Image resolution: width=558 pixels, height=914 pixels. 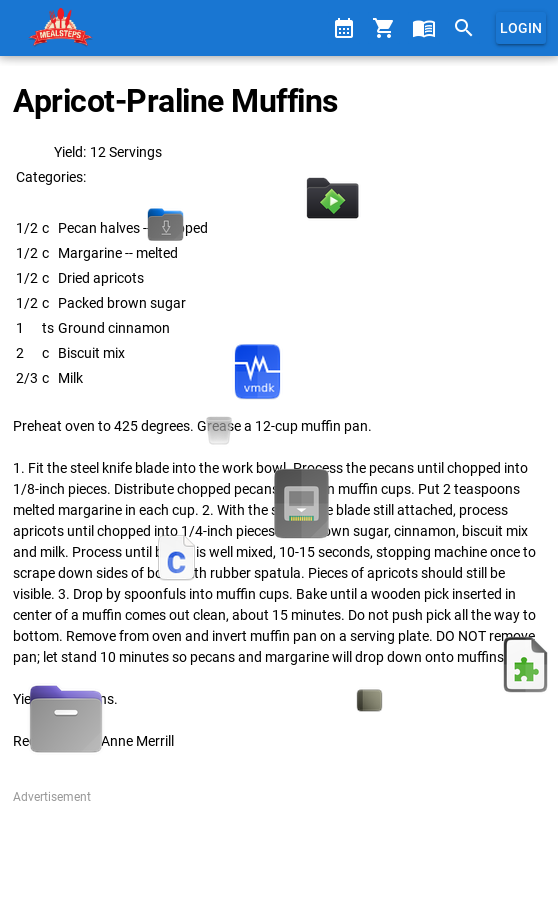 What do you see at coordinates (525, 664) in the screenshot?
I see `openoffice or libreoffice extension file` at bounding box center [525, 664].